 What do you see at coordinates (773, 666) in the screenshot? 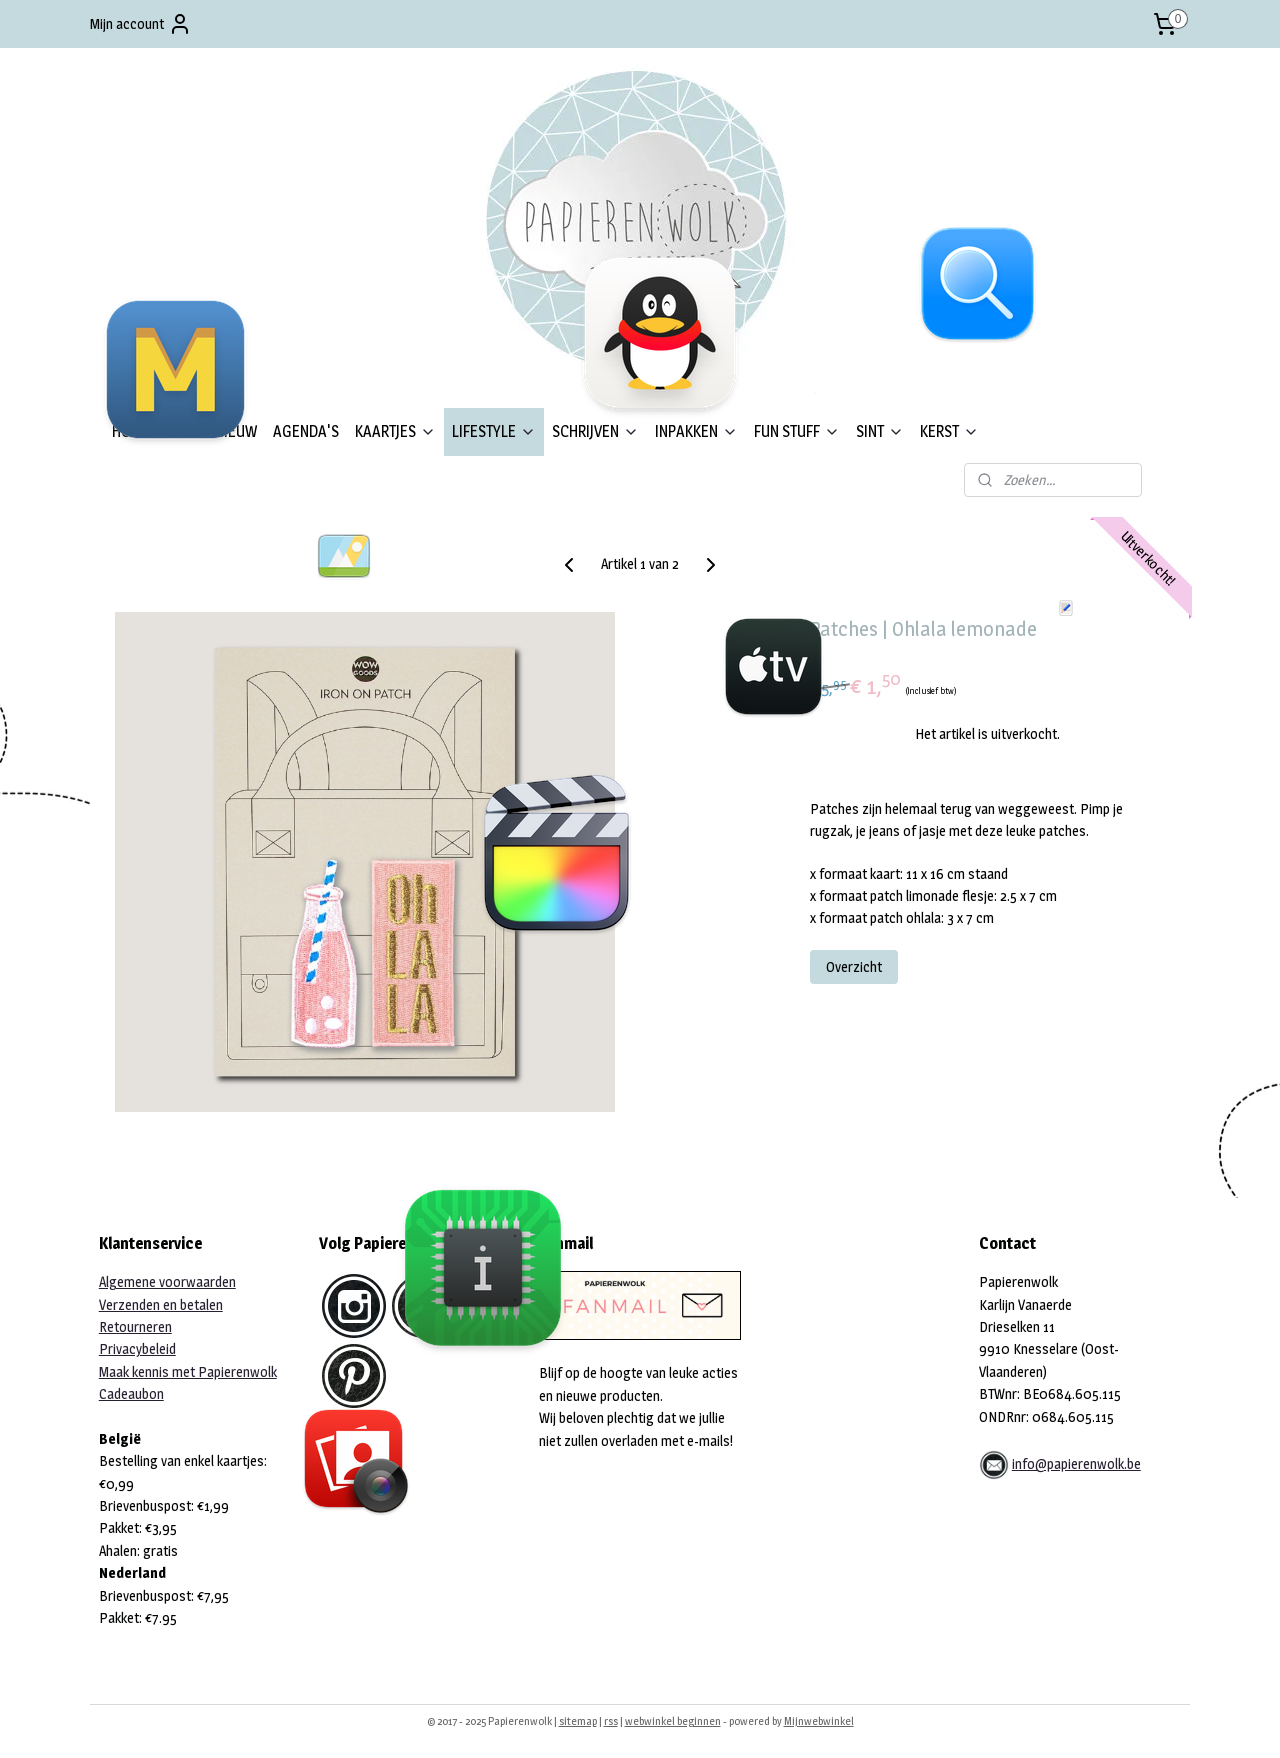
I see `open the Apple TV app` at bounding box center [773, 666].